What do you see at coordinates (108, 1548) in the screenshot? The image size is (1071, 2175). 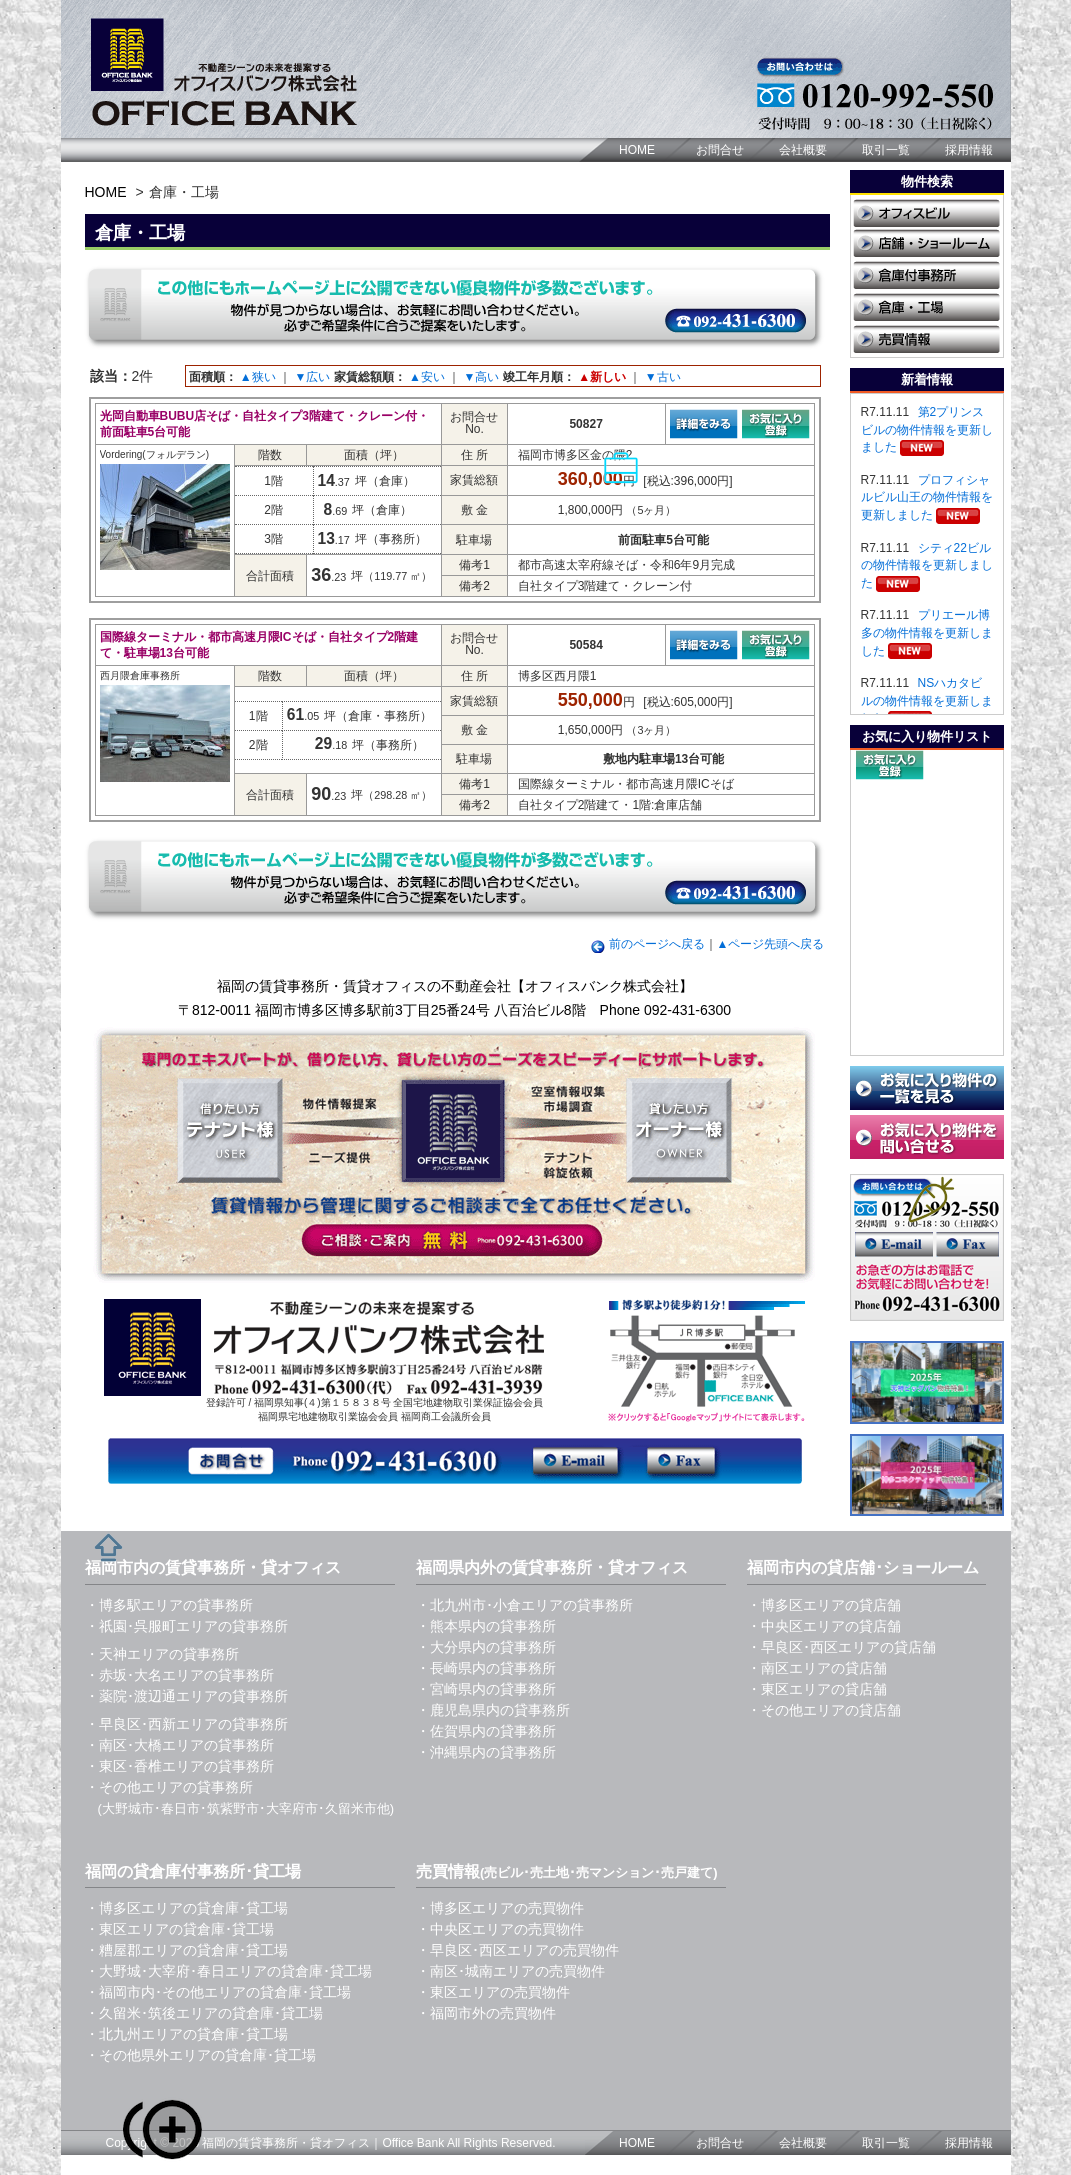 I see `upload a file or content` at bounding box center [108, 1548].